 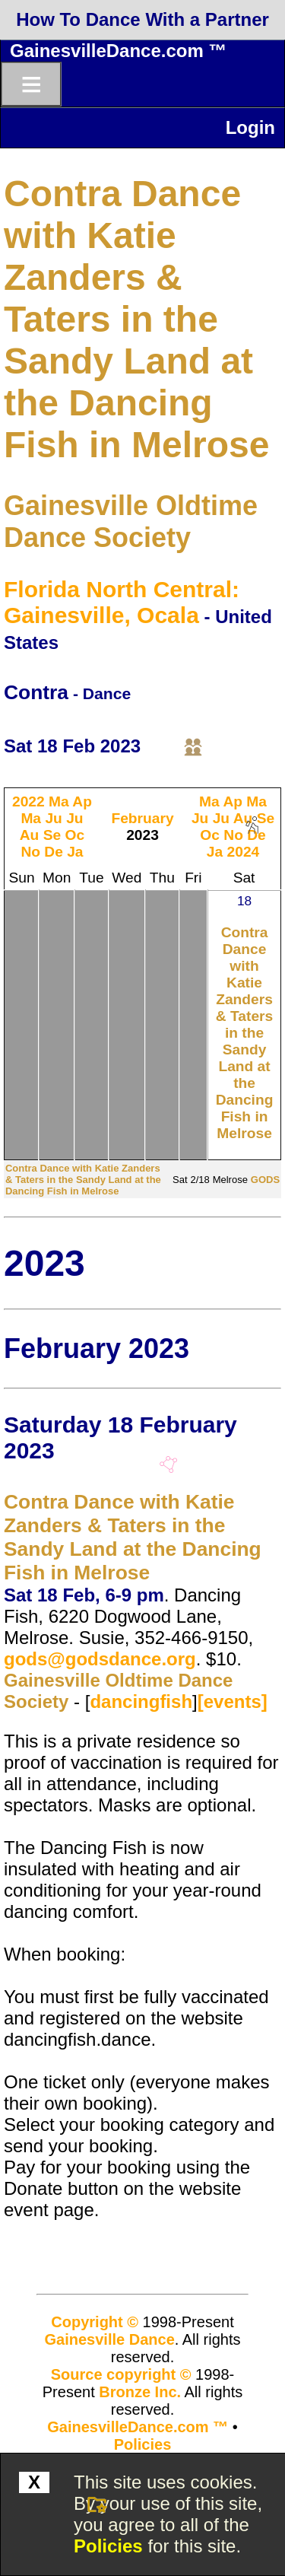 What do you see at coordinates (97, 2504) in the screenshot?
I see `access starred or favorite folders` at bounding box center [97, 2504].